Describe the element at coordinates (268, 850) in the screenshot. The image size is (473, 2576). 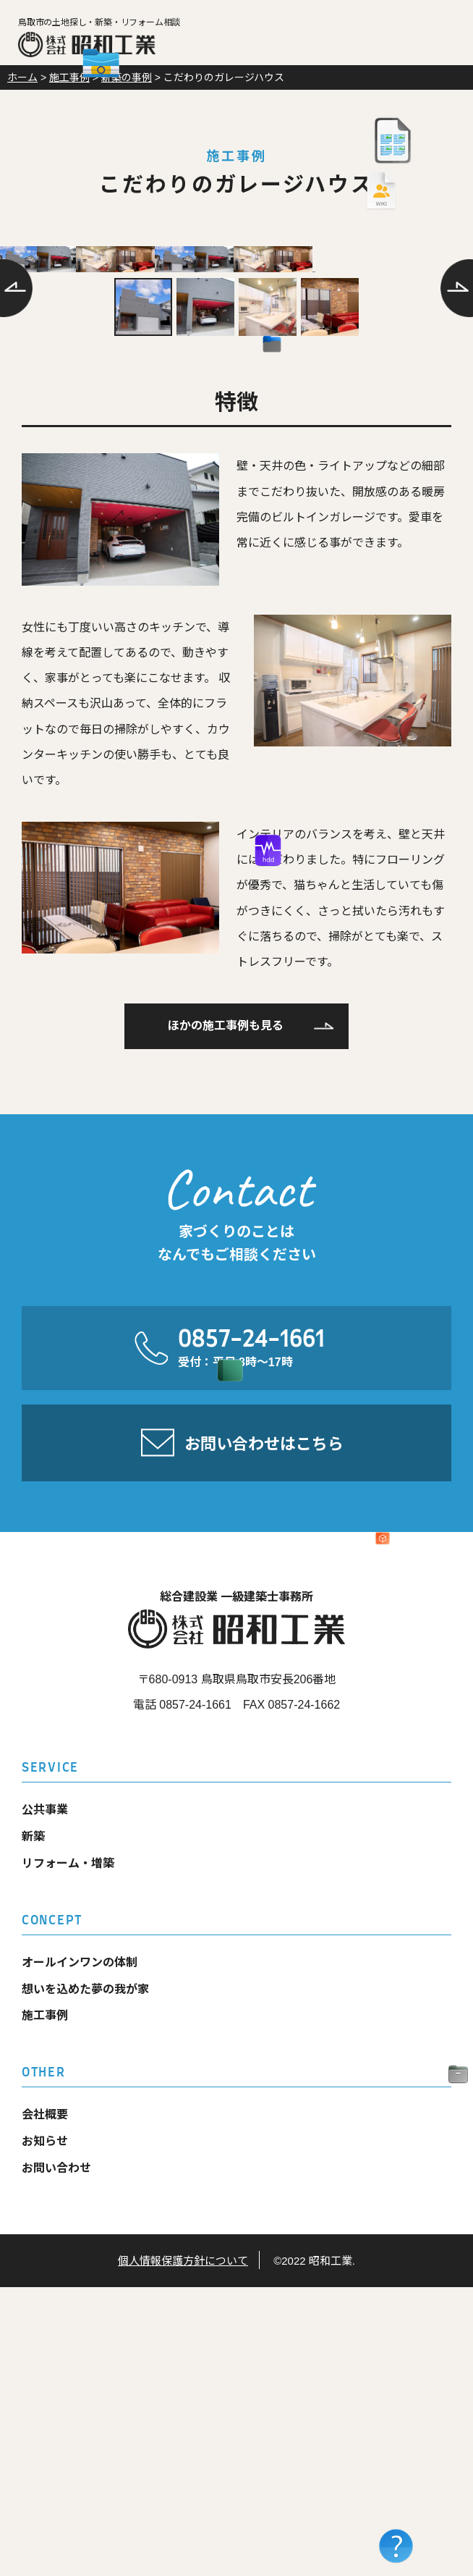
I see `virtualbox hard disk drive file` at that location.